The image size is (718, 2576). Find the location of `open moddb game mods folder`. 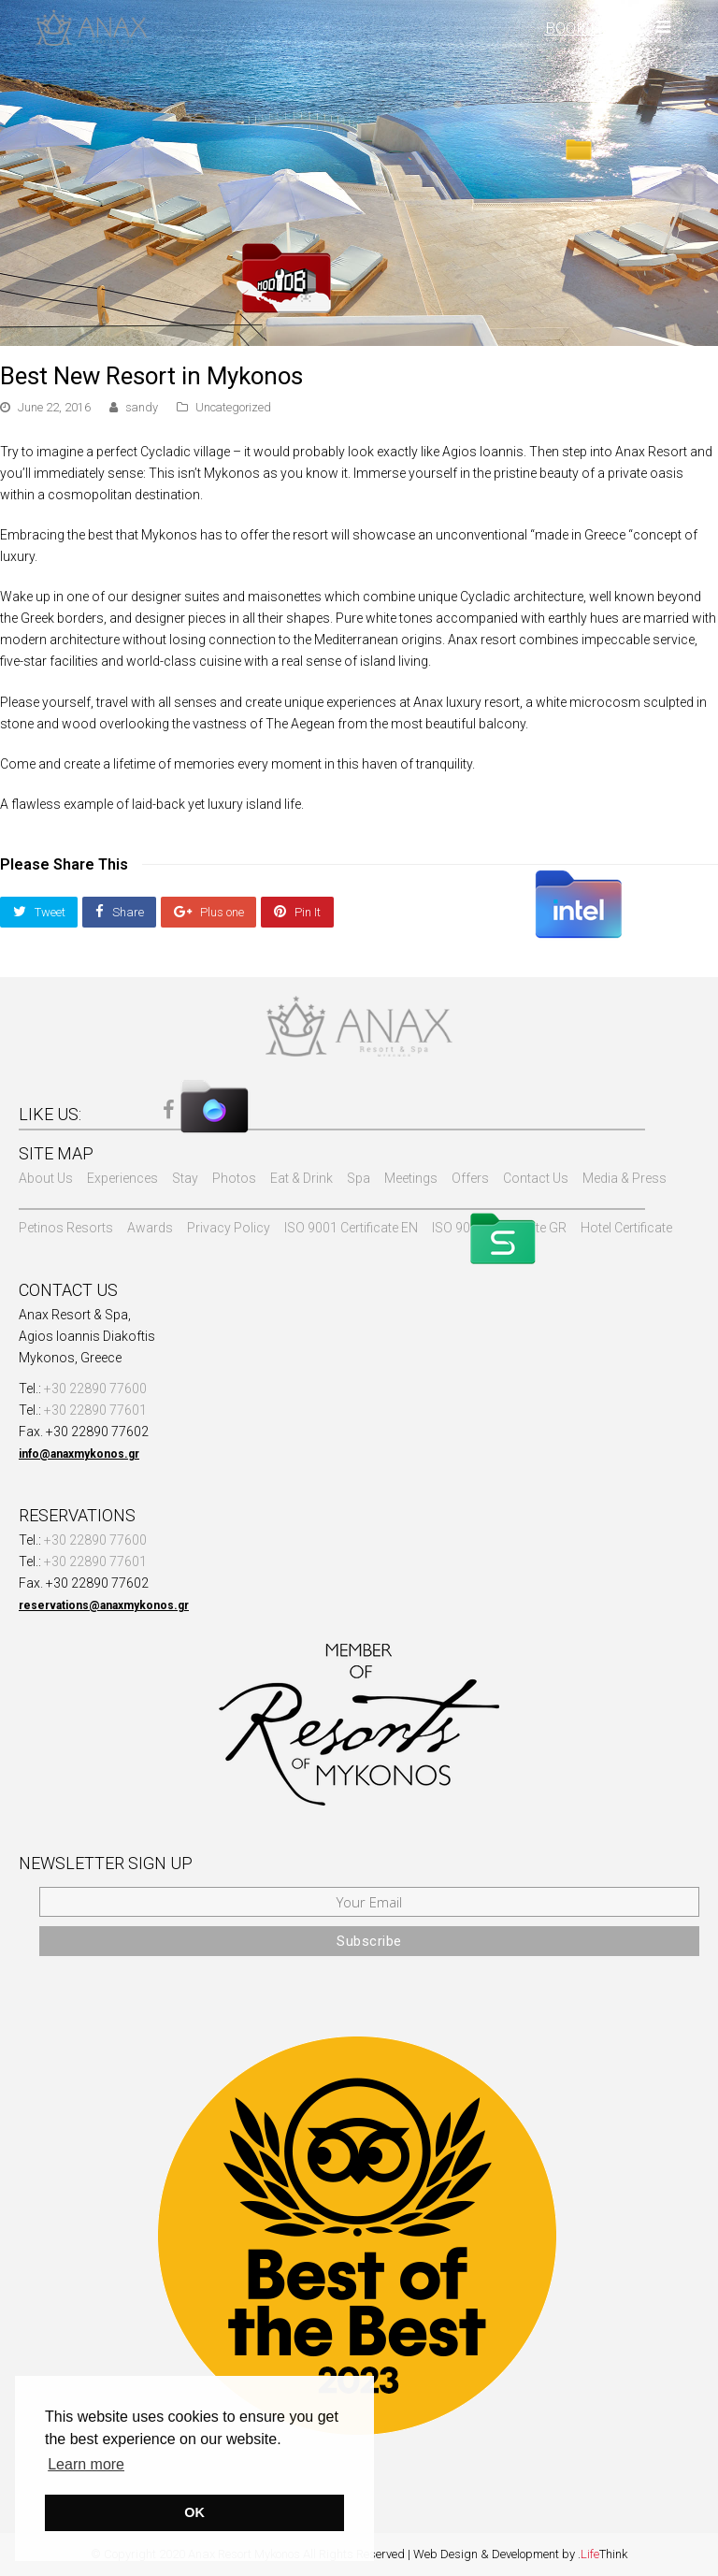

open moddb game mods folder is located at coordinates (286, 281).